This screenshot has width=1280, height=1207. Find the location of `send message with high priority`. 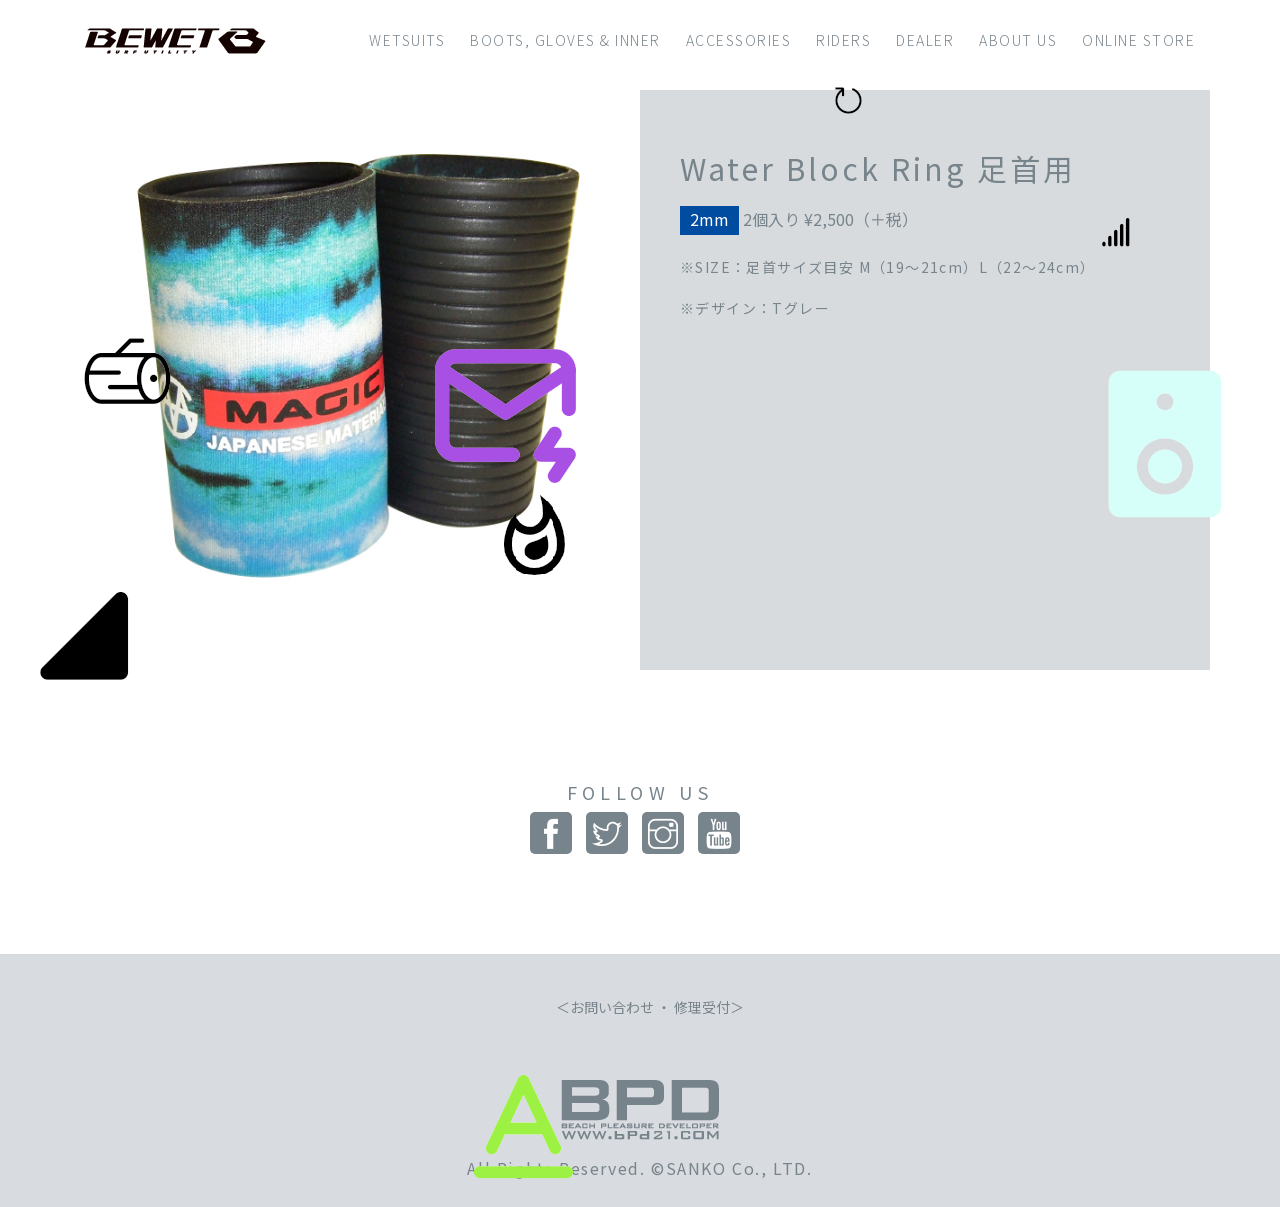

send message with high priority is located at coordinates (505, 405).